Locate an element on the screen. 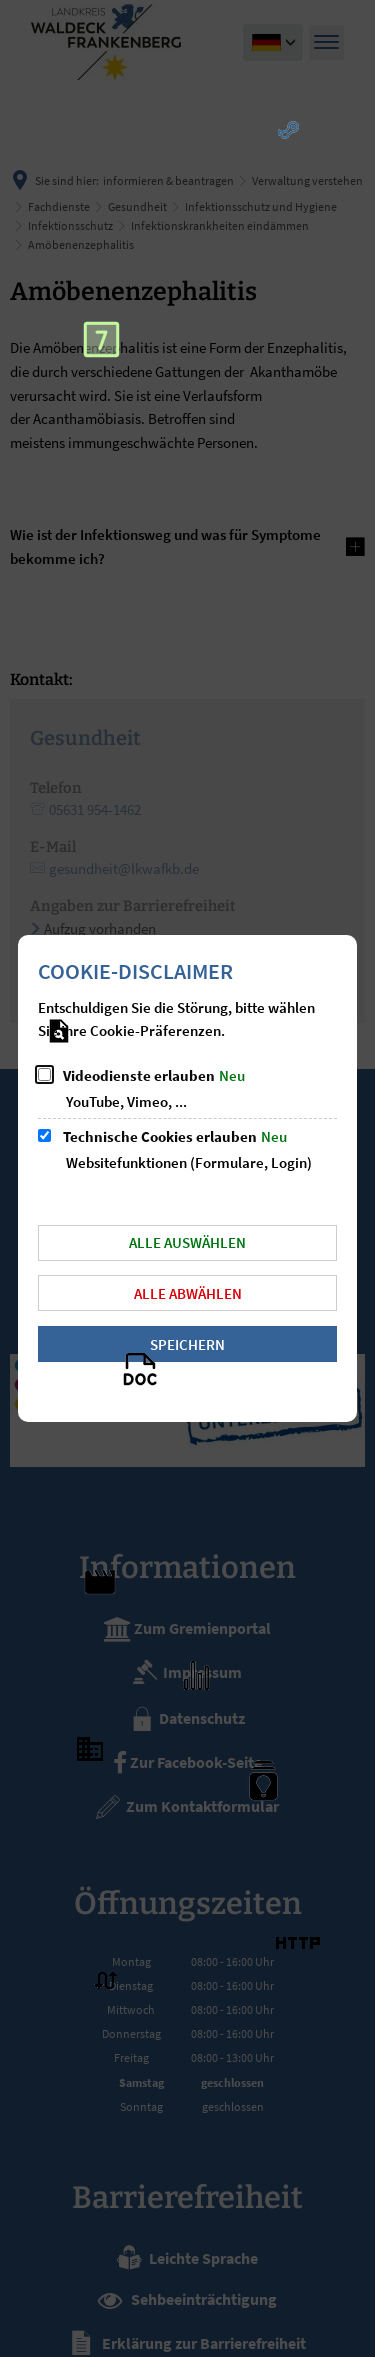 The image size is (375, 2357). open a document file is located at coordinates (140, 1370).